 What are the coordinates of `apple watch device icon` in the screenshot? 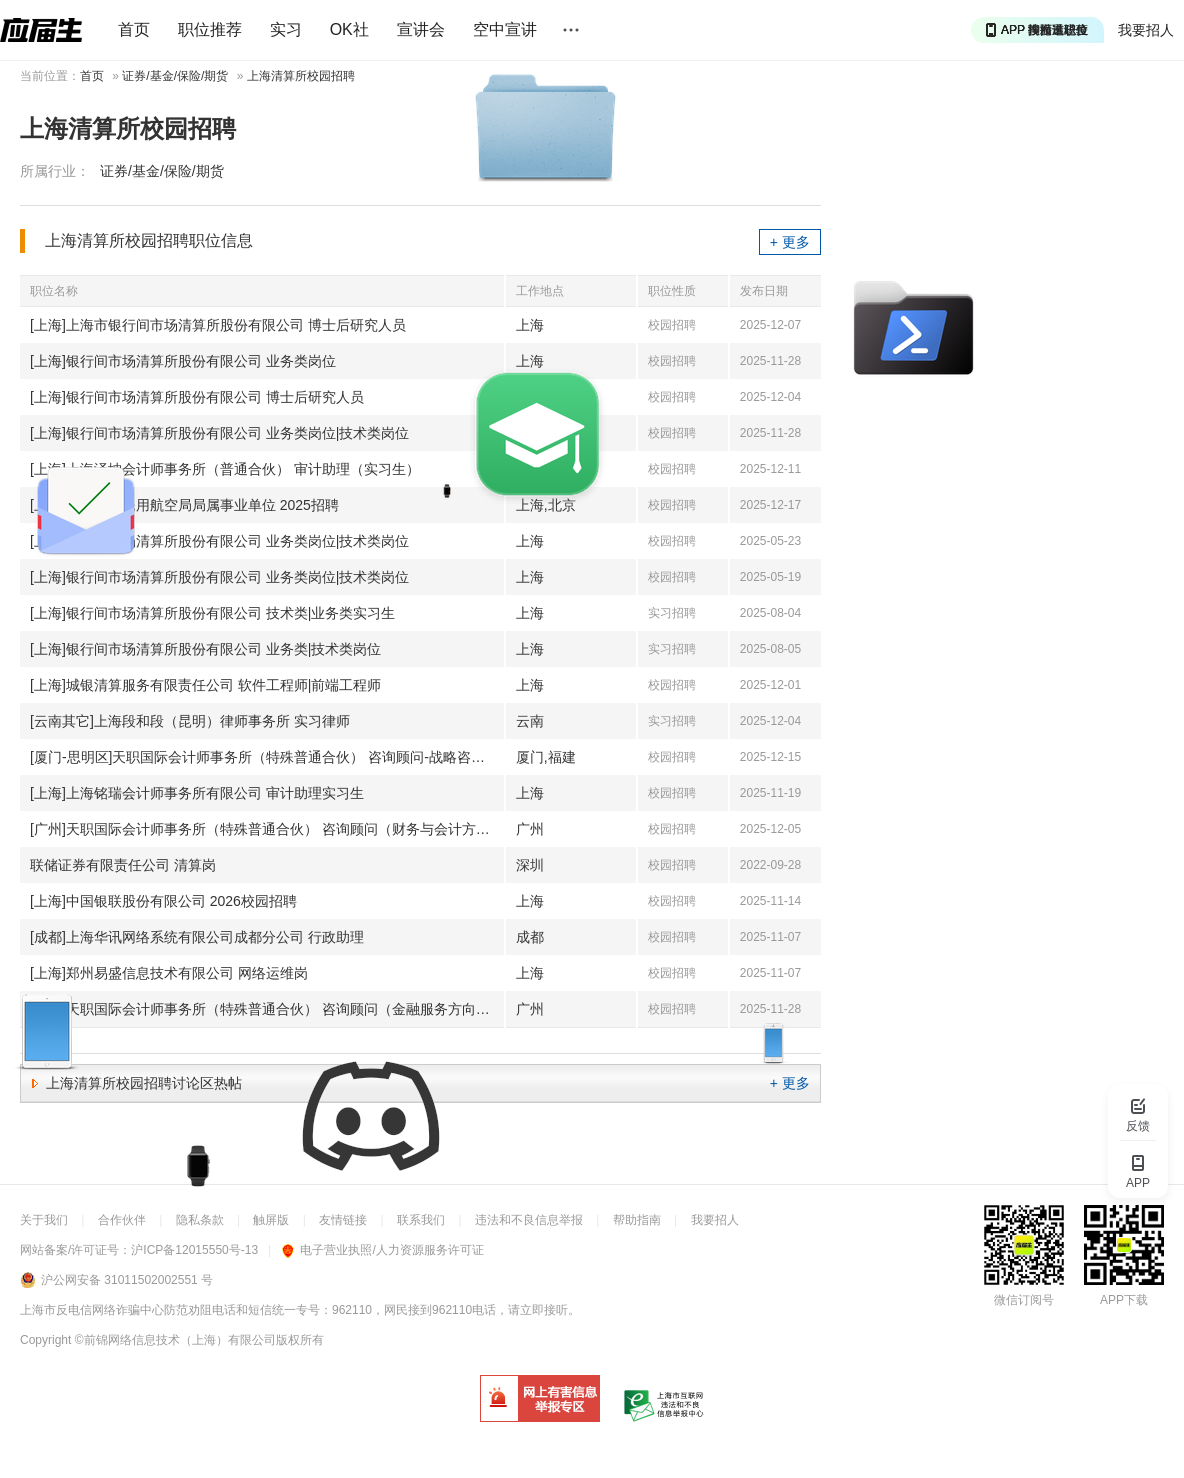 It's located at (198, 1166).